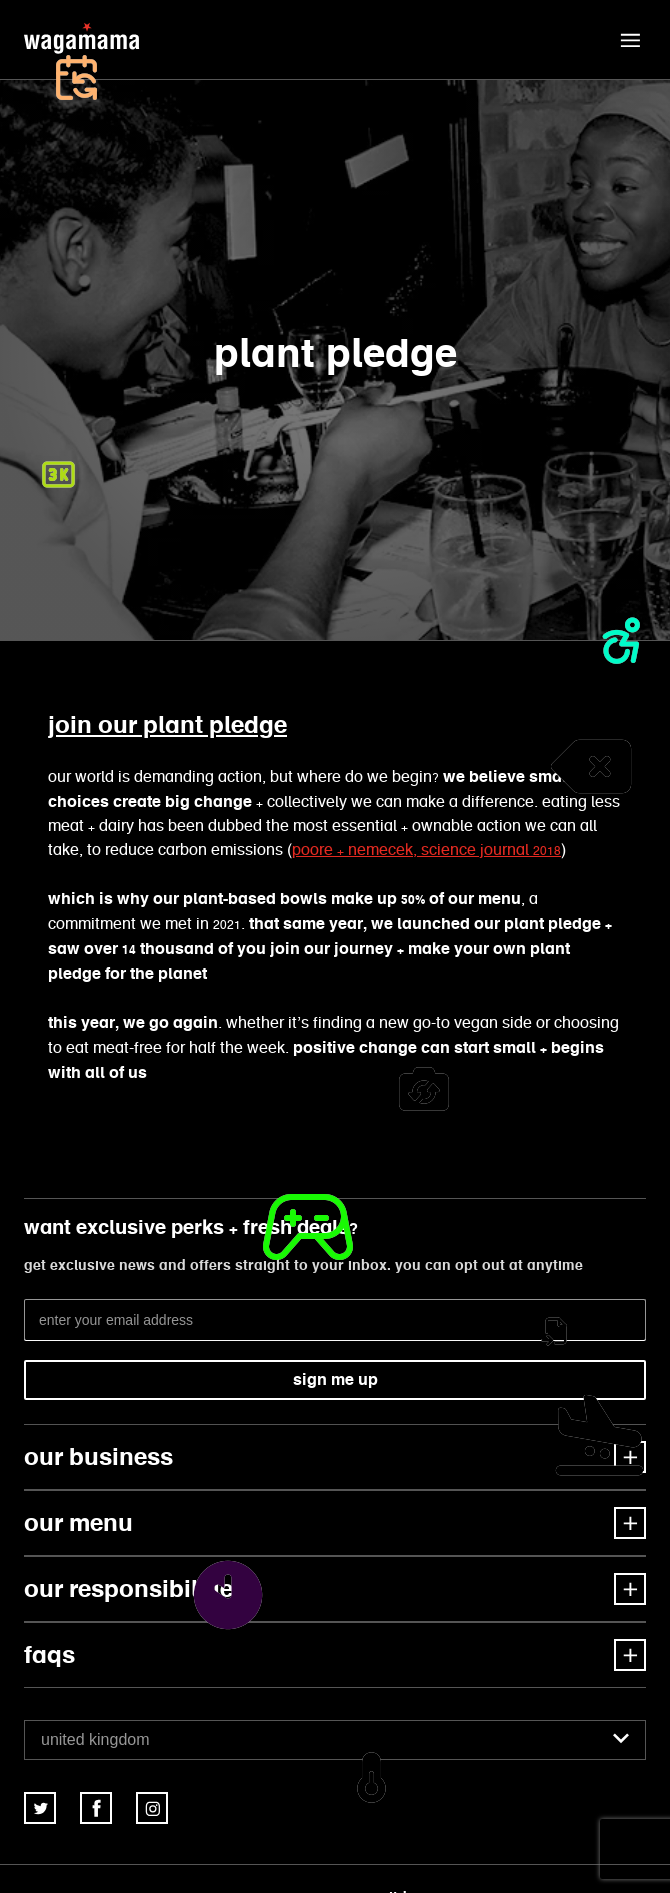 This screenshot has width=670, height=1893. What do you see at coordinates (599, 1436) in the screenshot?
I see `indicates incoming or arriving flight` at bounding box center [599, 1436].